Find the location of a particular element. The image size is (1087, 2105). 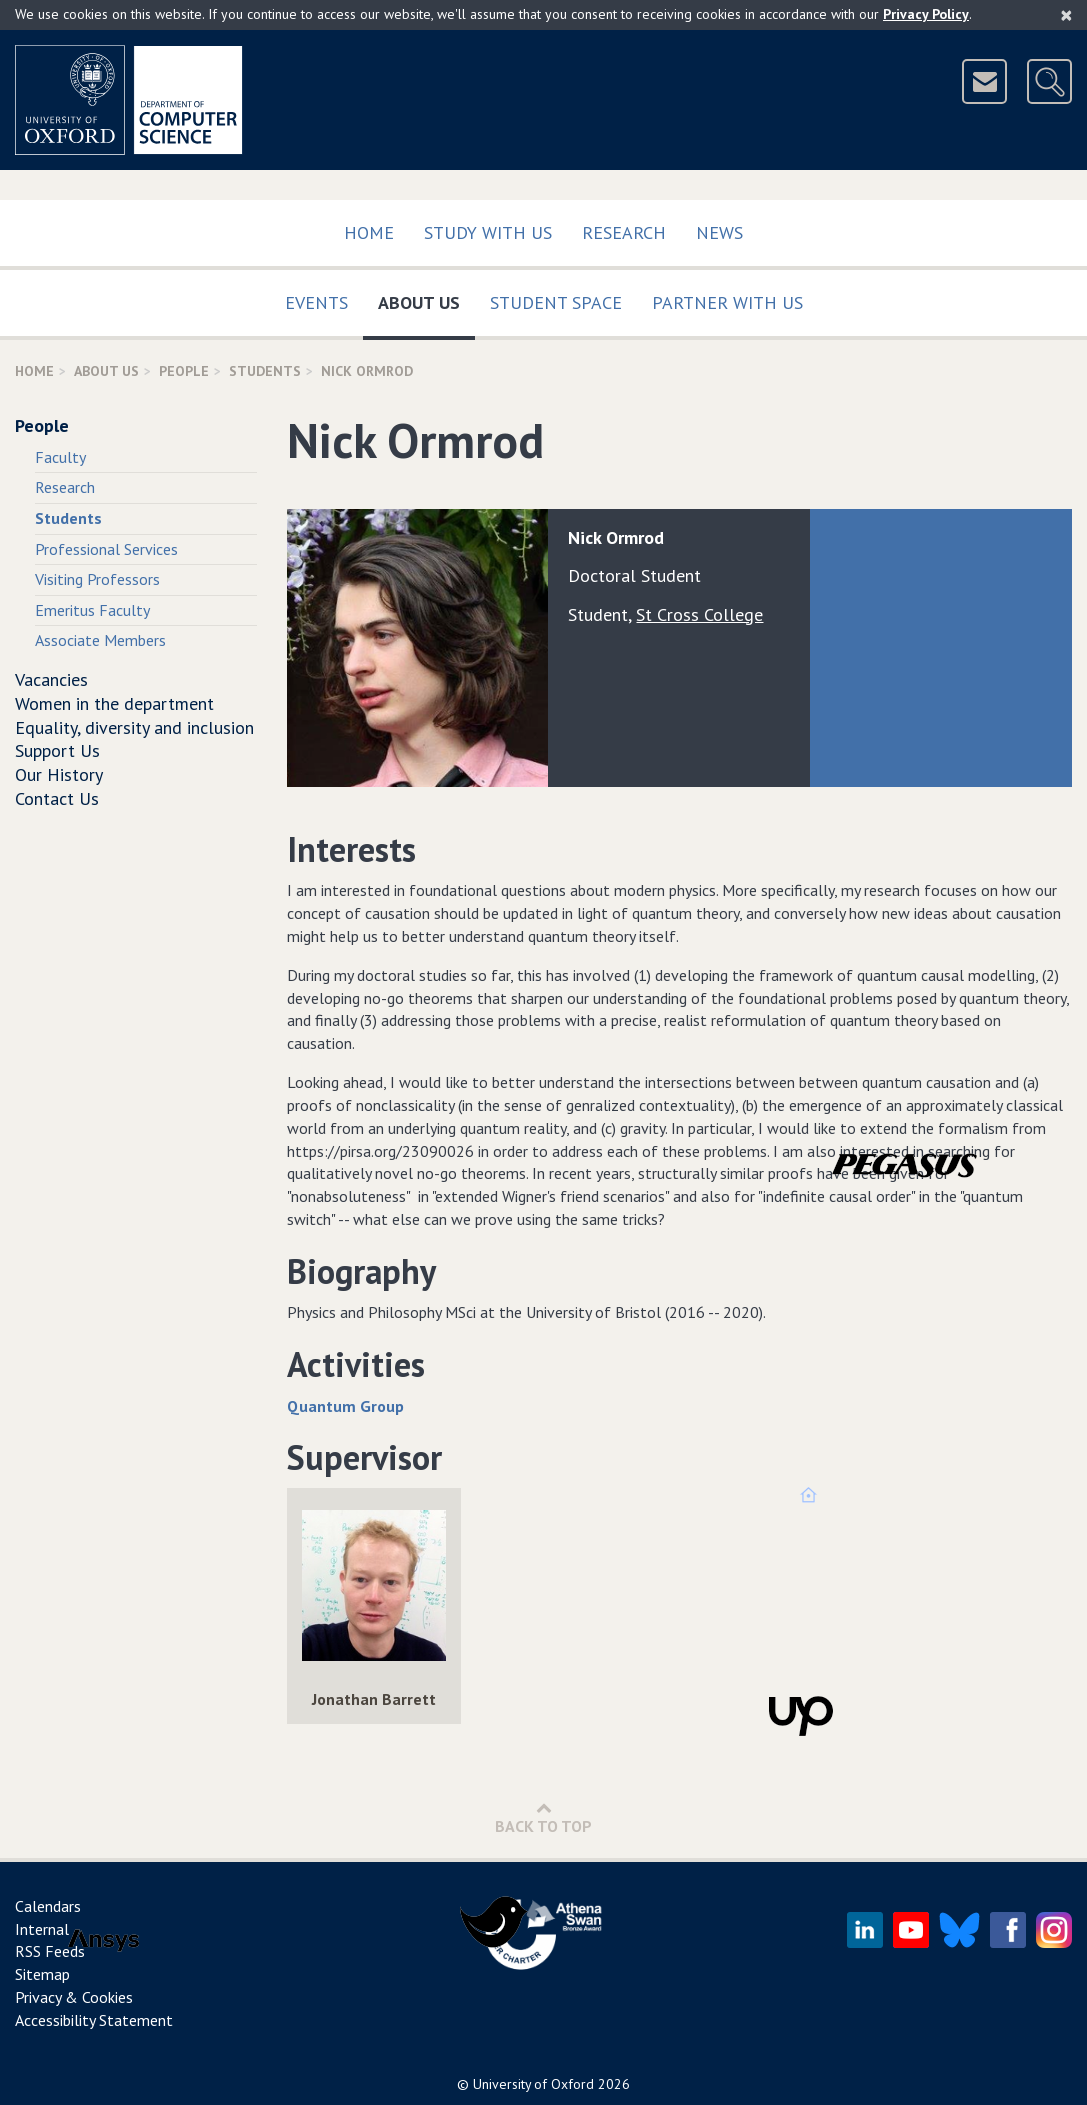

navigate to home screen is located at coordinates (808, 1495).